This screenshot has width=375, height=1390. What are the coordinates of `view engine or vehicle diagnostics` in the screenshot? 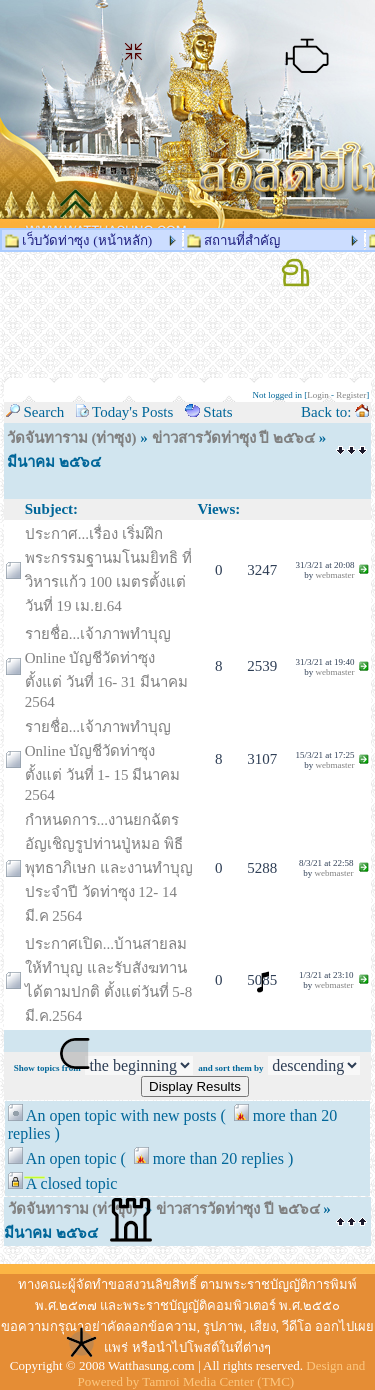 It's located at (306, 56).